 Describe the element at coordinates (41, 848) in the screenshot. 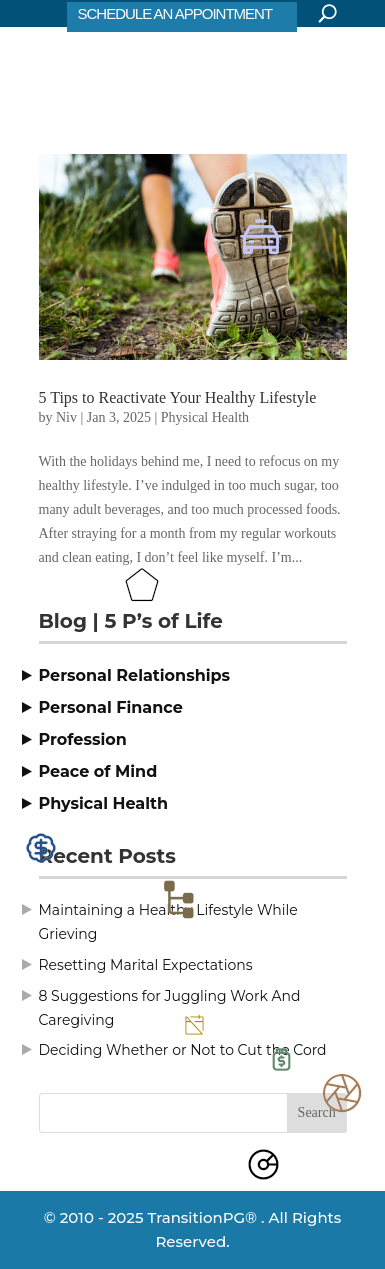

I see `view pricing or payment options` at that location.